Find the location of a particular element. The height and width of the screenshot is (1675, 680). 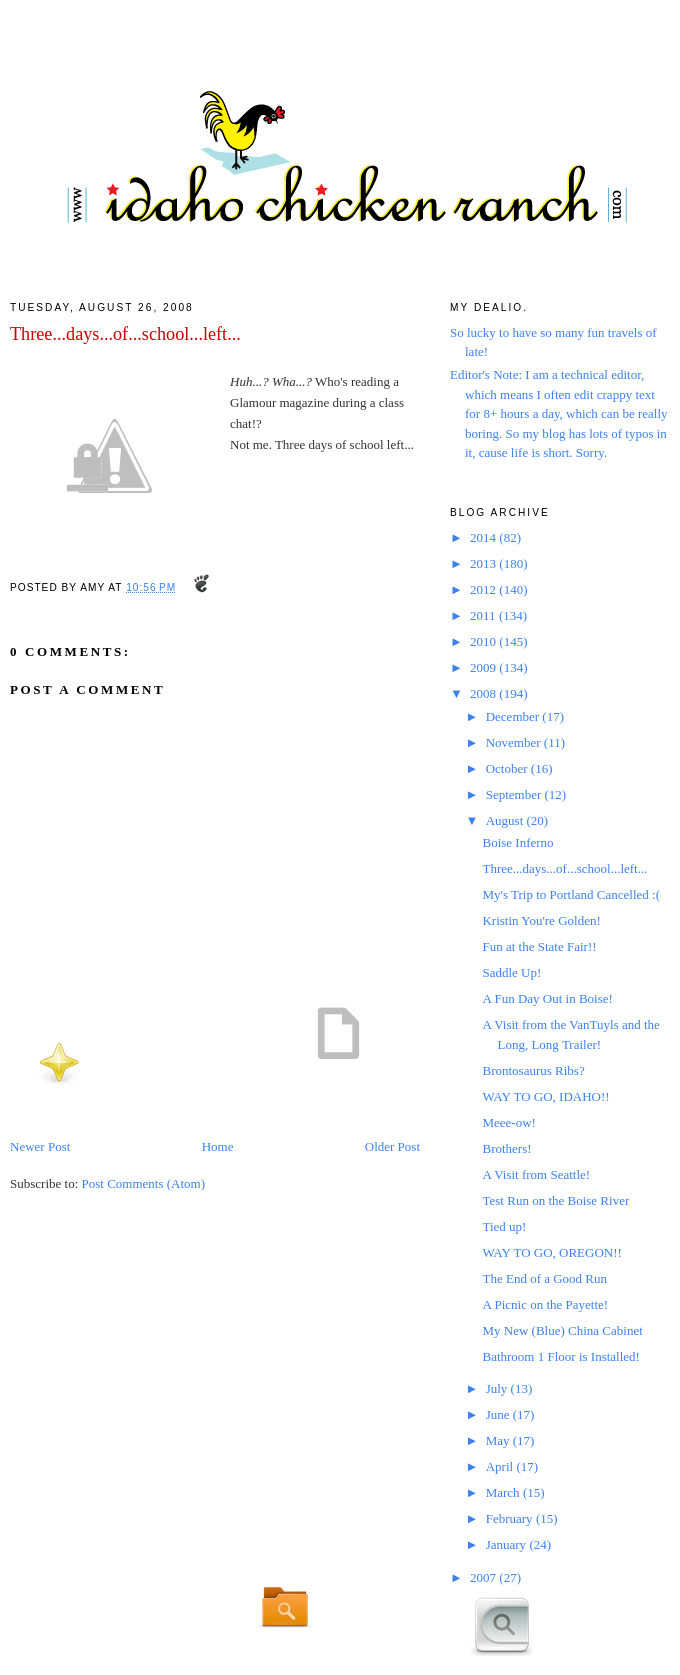

indicates active VPN connection is located at coordinates (87, 467).